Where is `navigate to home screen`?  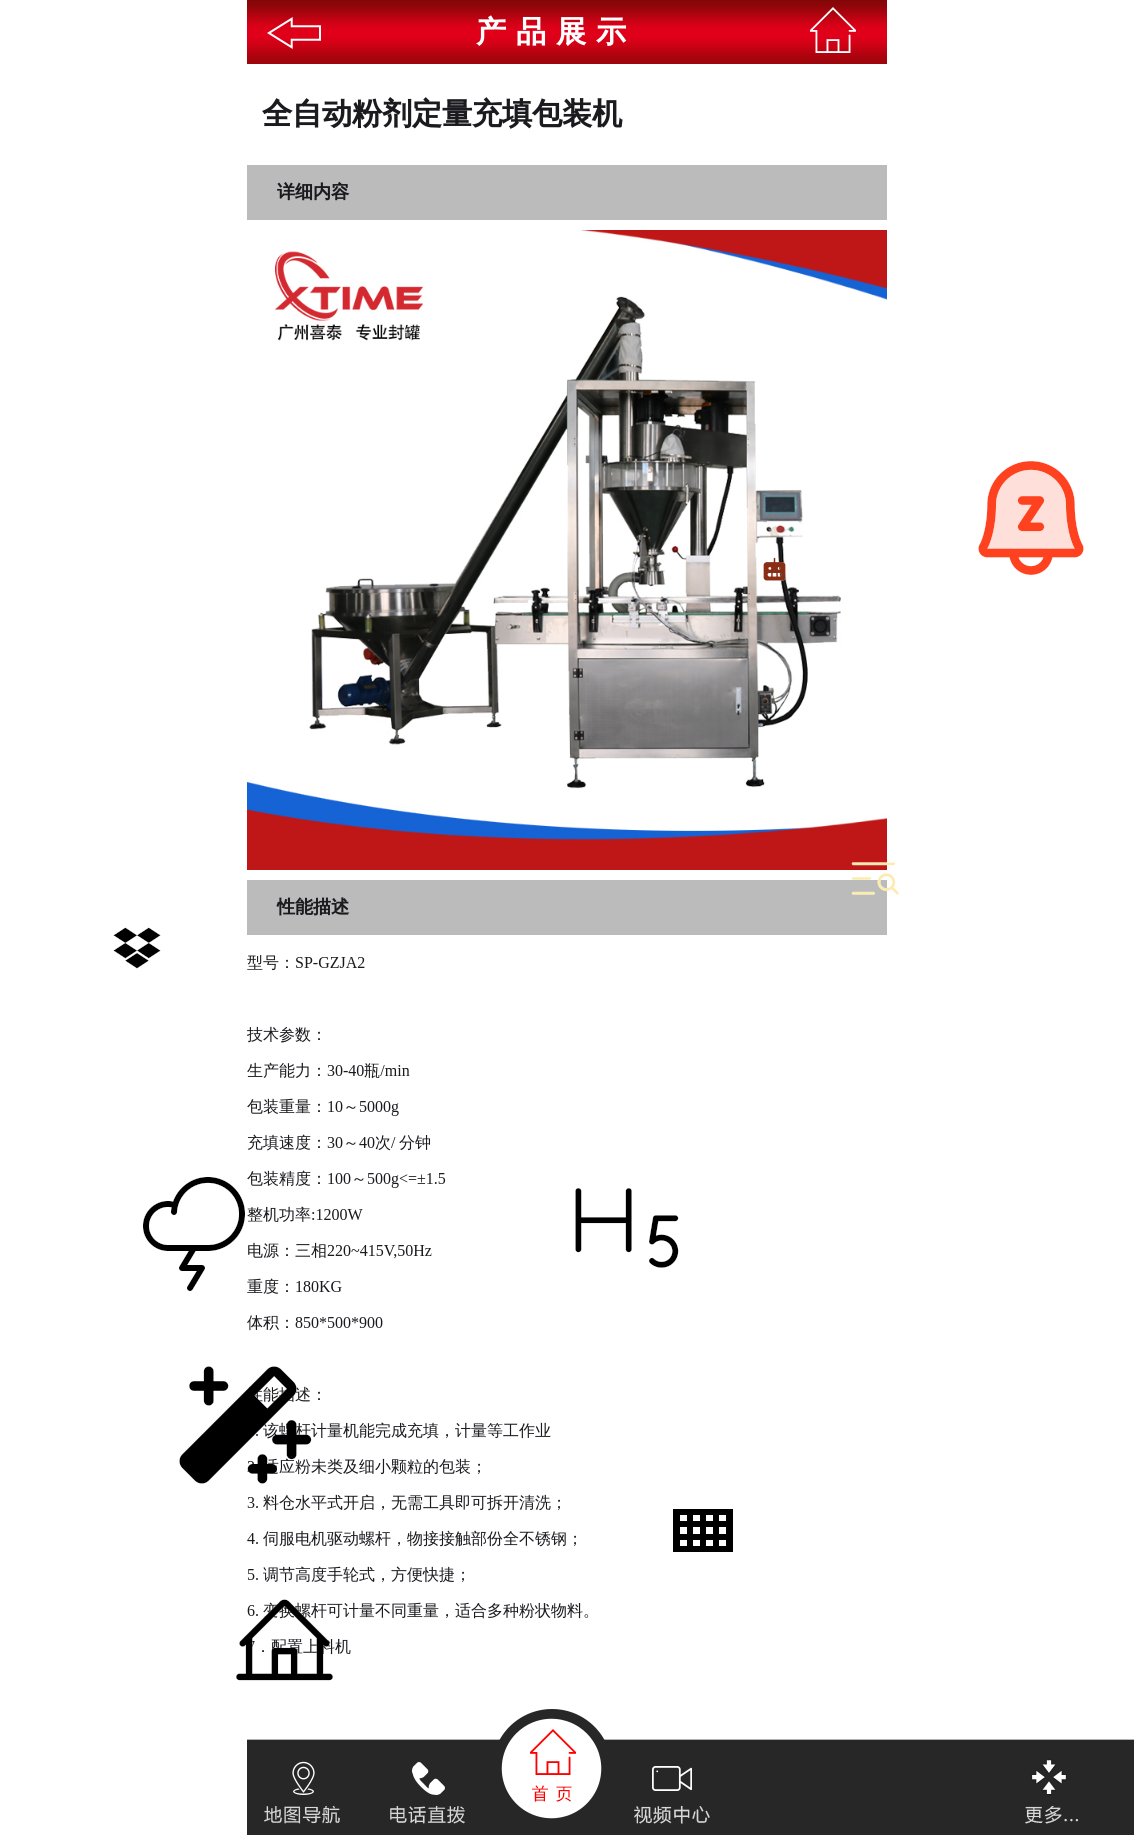 navigate to home screen is located at coordinates (284, 1641).